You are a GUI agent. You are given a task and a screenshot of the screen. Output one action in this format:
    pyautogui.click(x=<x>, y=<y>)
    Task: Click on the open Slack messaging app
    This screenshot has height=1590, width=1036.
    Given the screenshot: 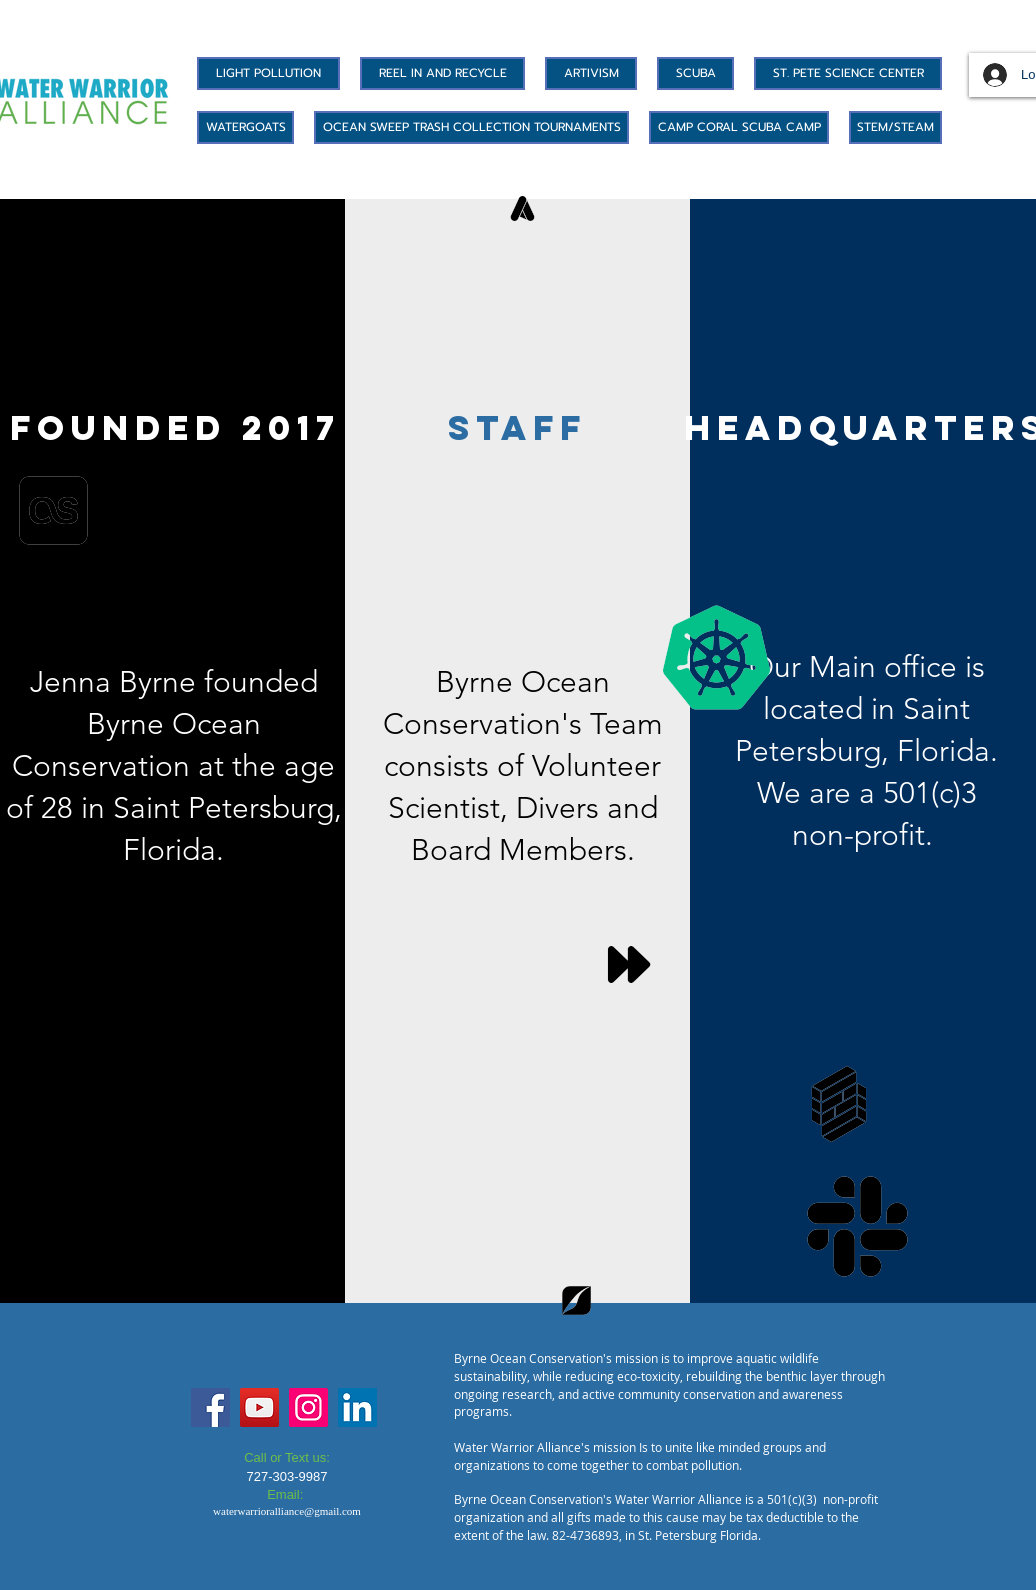 What is the action you would take?
    pyautogui.click(x=857, y=1226)
    